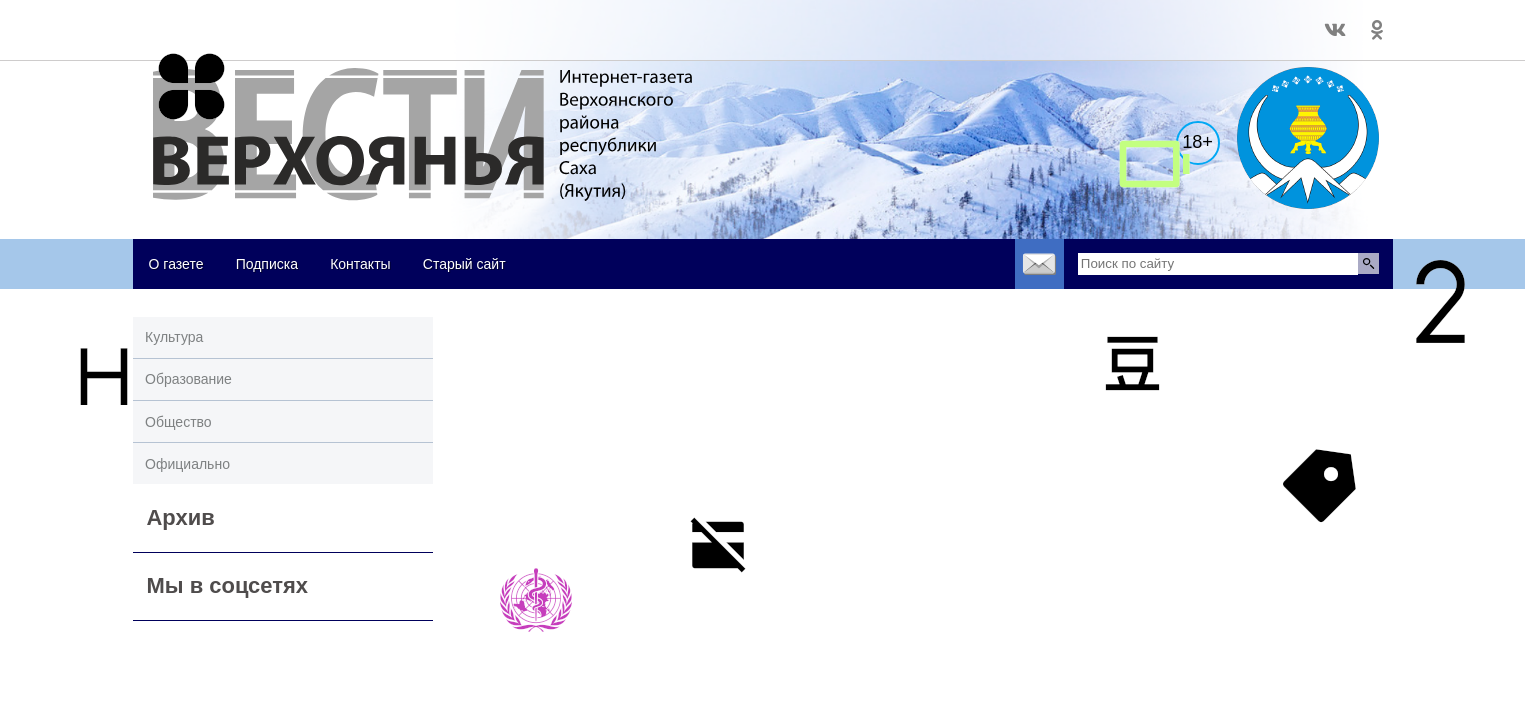 The width and height of the screenshot is (1525, 720). What do you see at coordinates (191, 86) in the screenshot?
I see `open the app drawer or launcher` at bounding box center [191, 86].